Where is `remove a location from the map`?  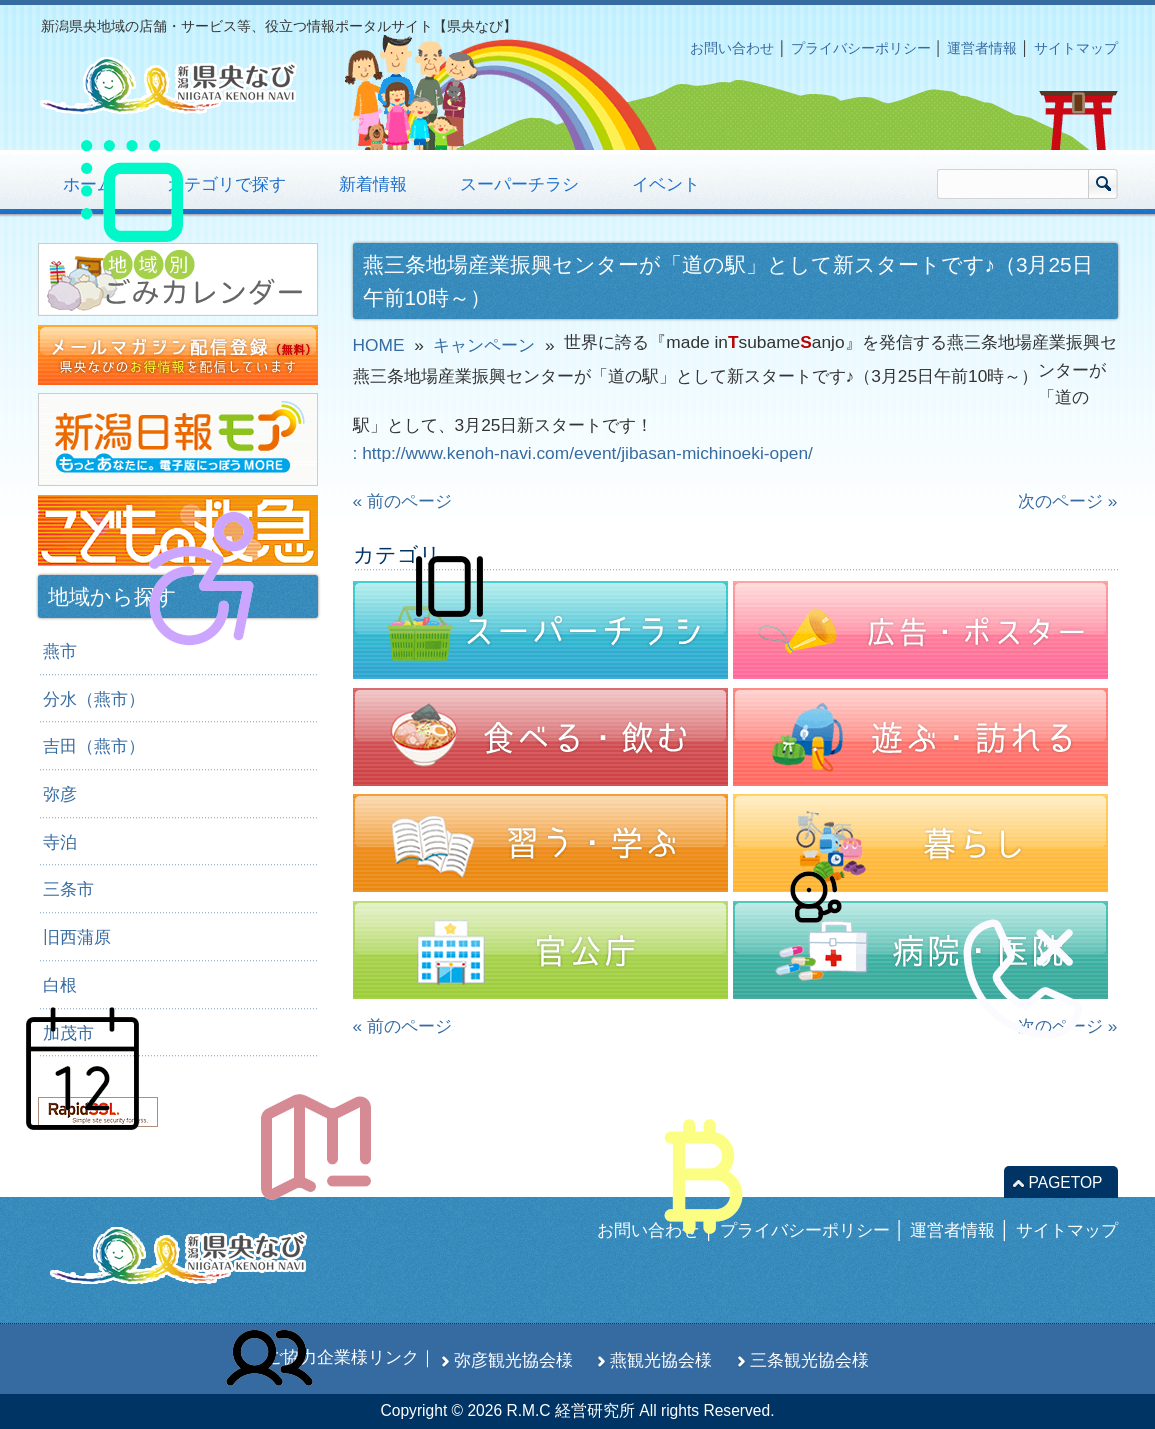 remove a location from the map is located at coordinates (316, 1148).